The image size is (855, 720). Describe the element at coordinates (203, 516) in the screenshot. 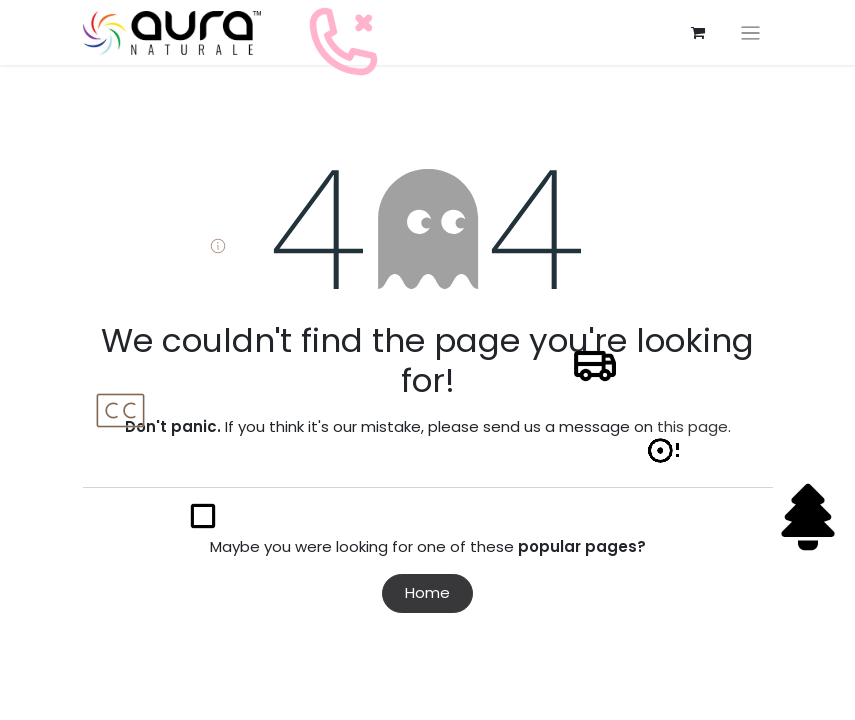

I see `stop media playback` at that location.